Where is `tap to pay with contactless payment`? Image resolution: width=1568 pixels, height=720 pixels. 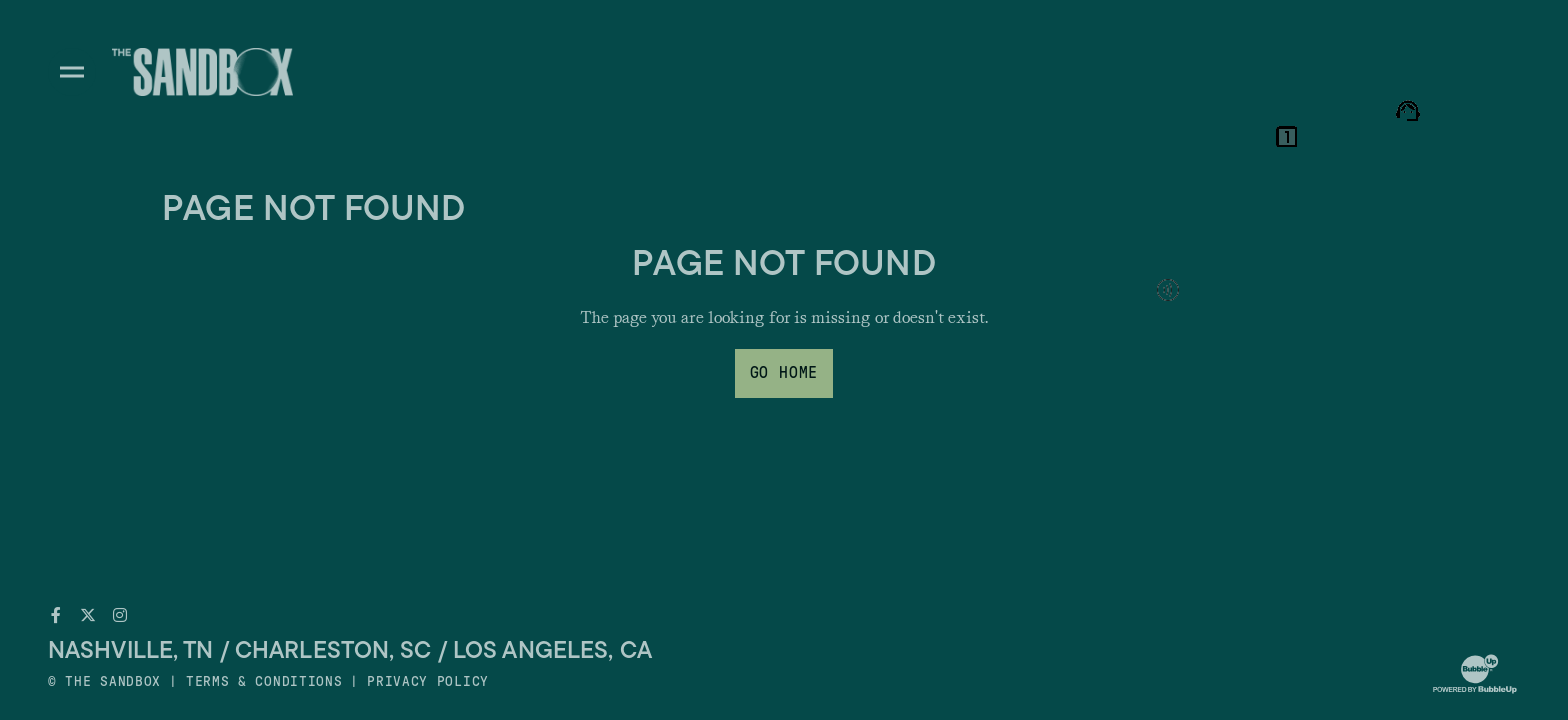
tap to pay with contactless payment is located at coordinates (1168, 290).